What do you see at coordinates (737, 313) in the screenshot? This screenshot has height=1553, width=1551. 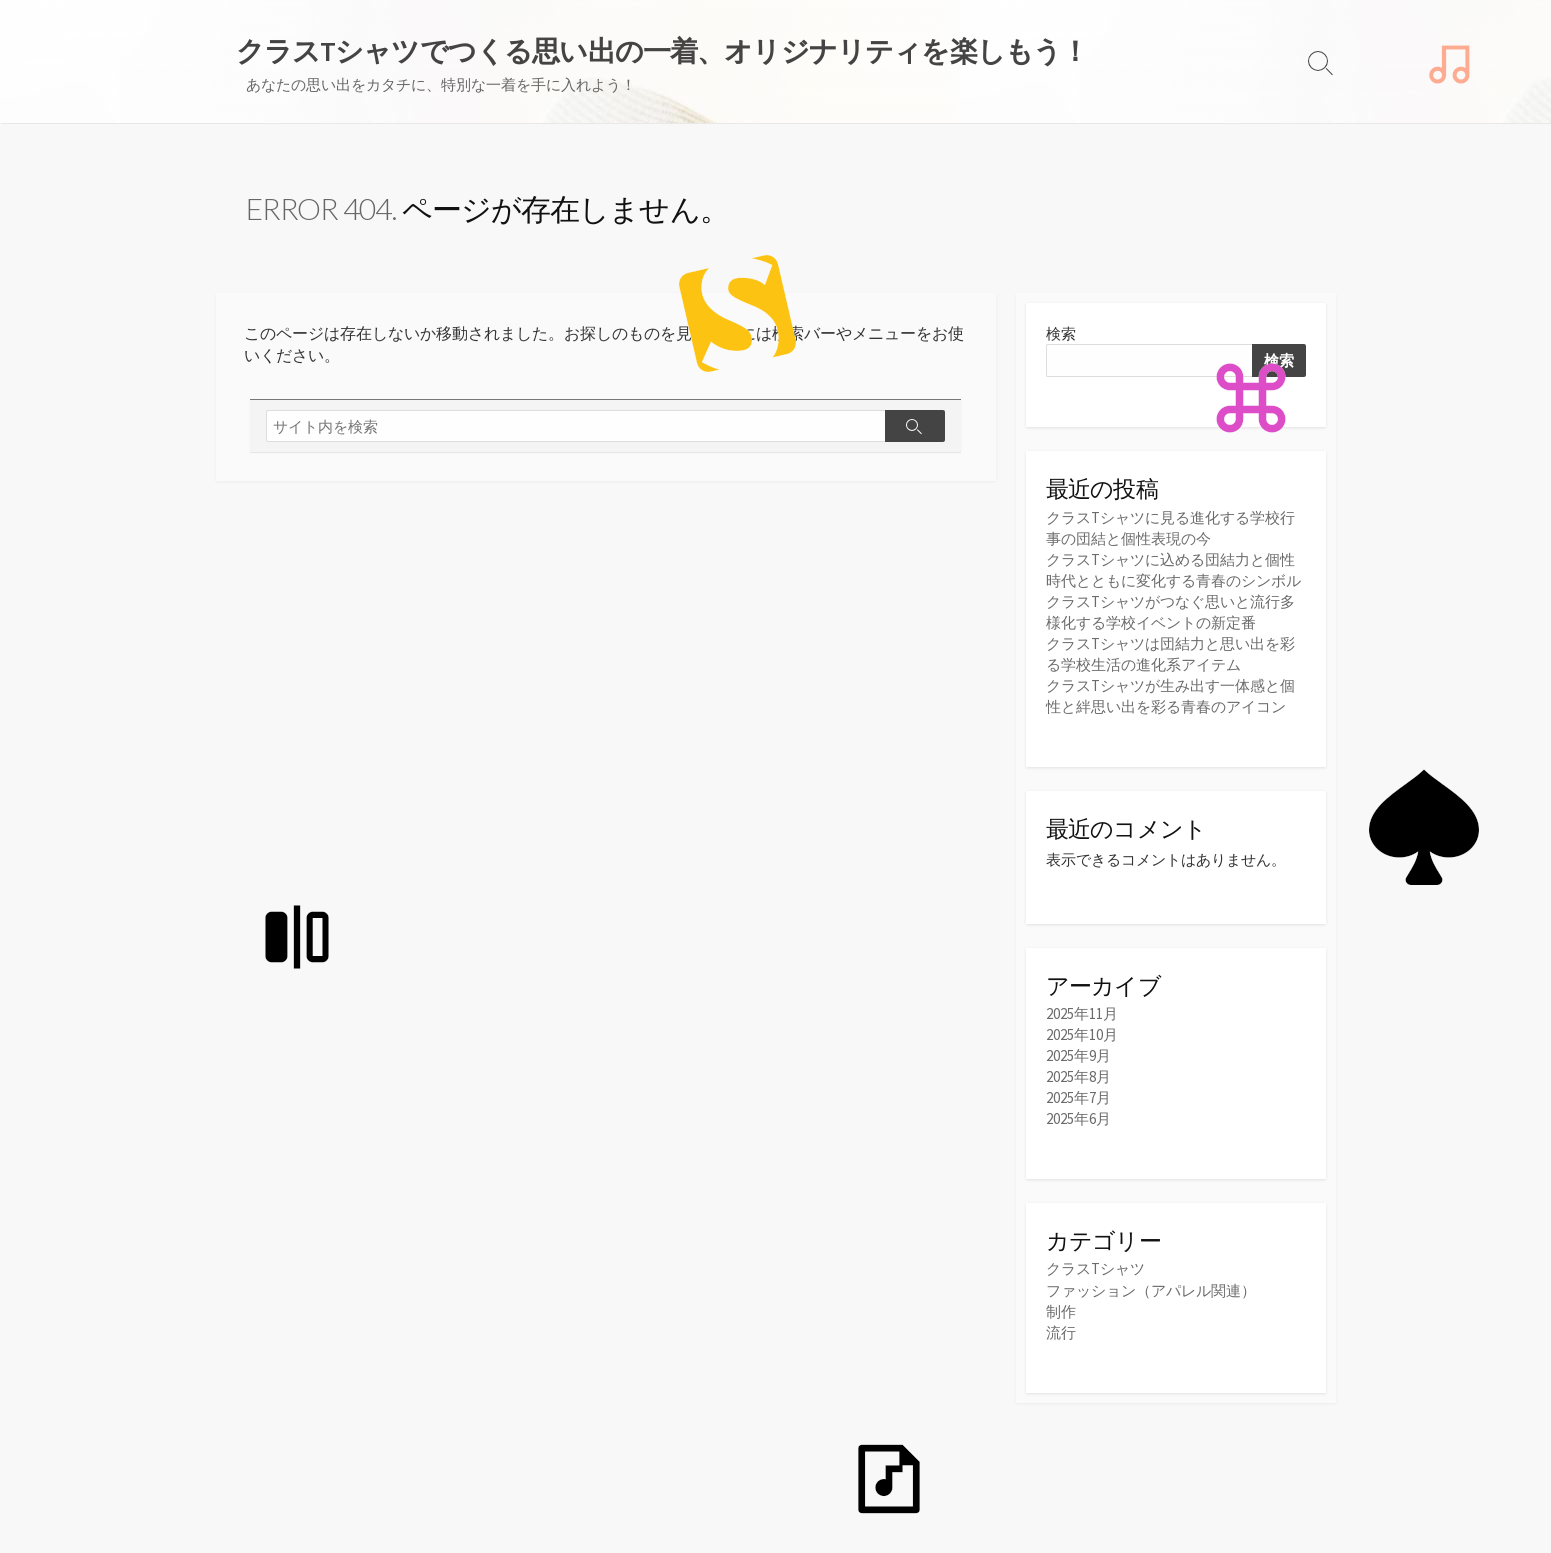 I see `visit smashing magazine website` at bounding box center [737, 313].